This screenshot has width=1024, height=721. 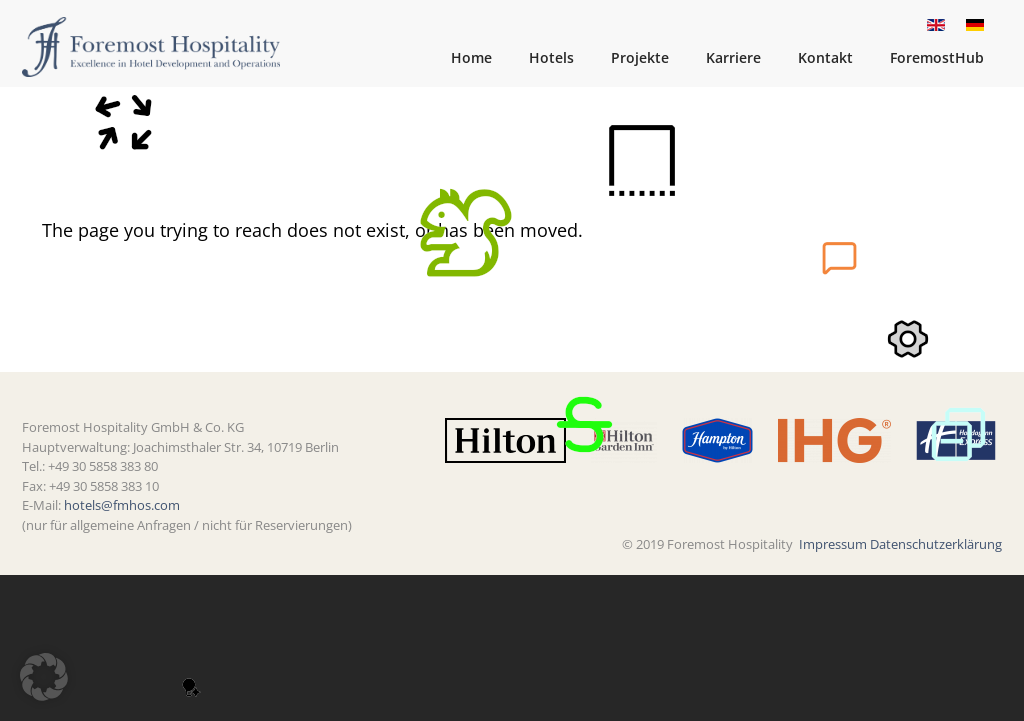 I want to click on shuffle or randomize content, so click(x=123, y=121).